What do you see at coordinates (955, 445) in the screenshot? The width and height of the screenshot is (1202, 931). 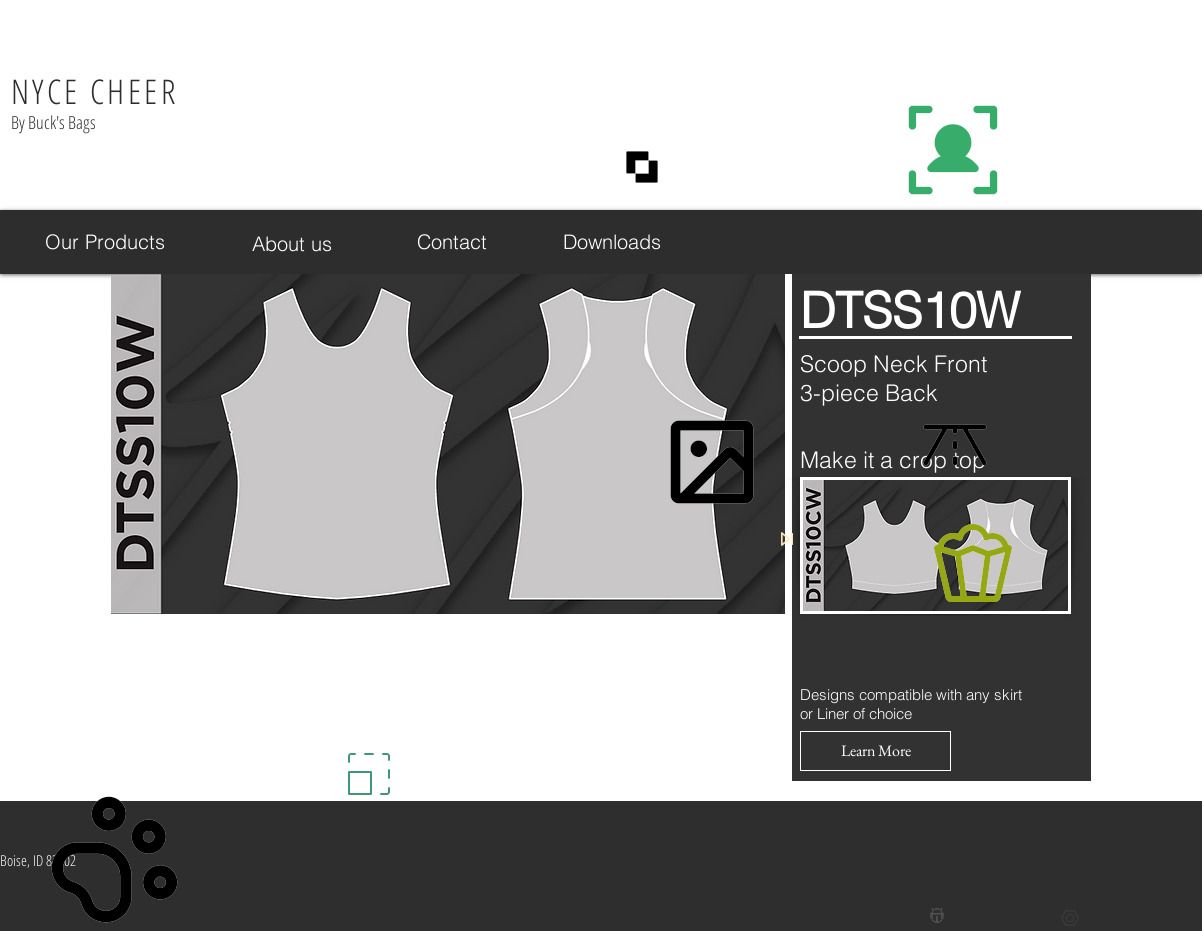 I see `view directions or navigation` at bounding box center [955, 445].